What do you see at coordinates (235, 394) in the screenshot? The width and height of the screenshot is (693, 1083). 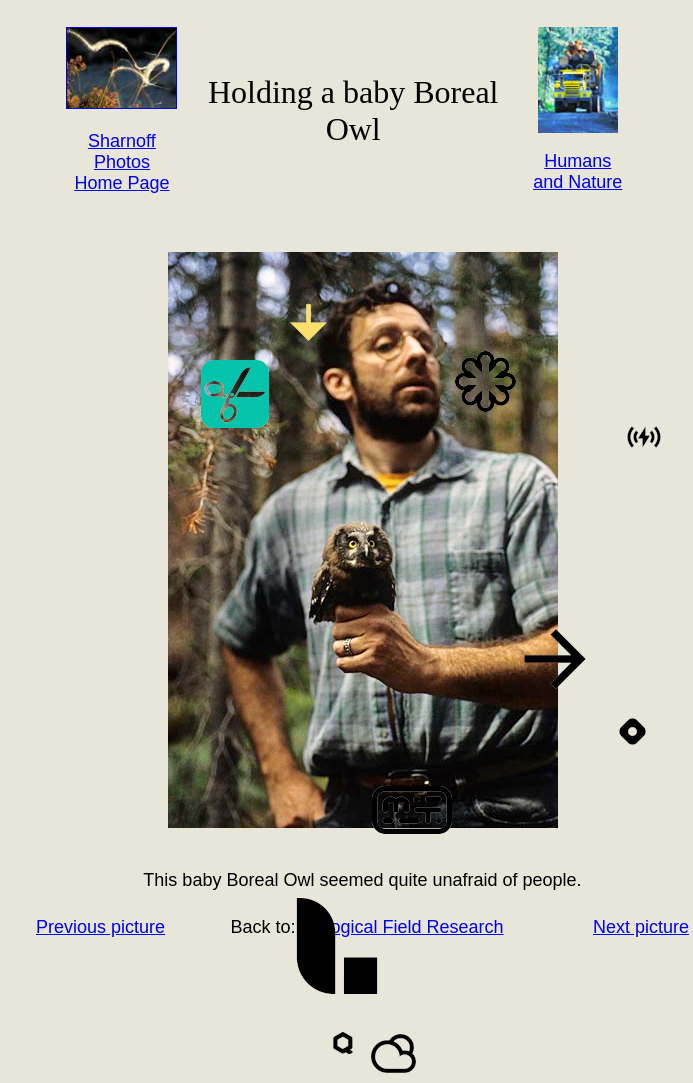 I see `knip app logo` at bounding box center [235, 394].